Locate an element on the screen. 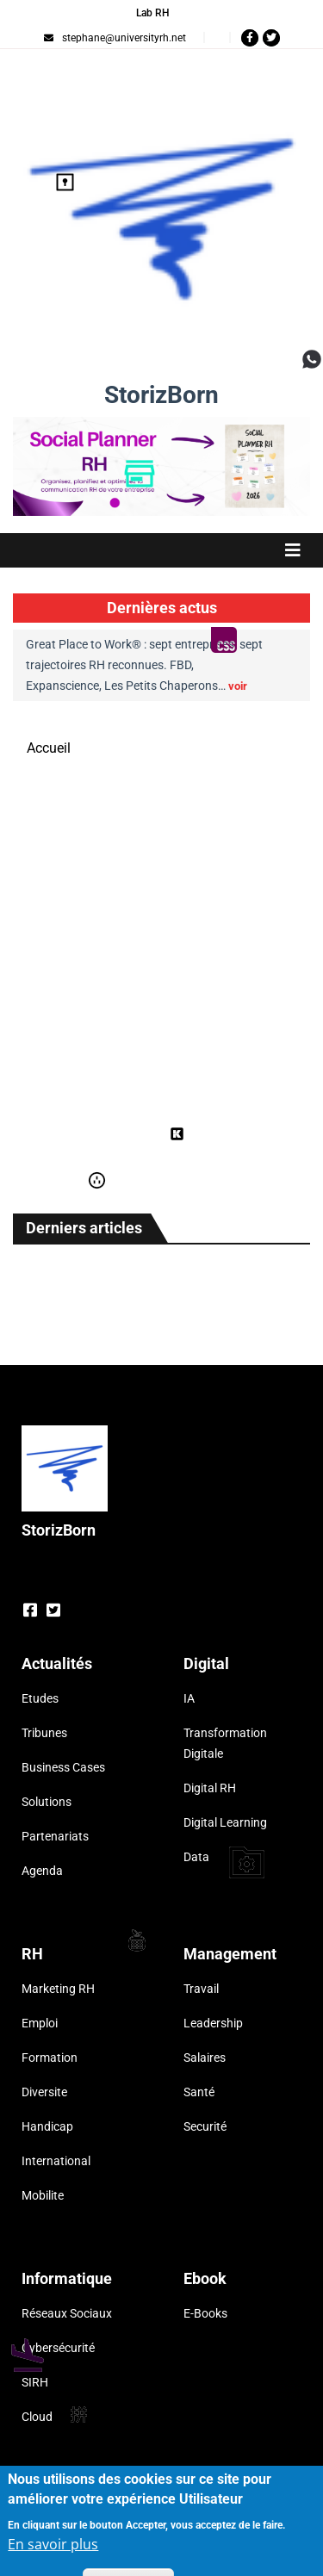 This screenshot has width=323, height=2576. switch to pinyin input method is located at coordinates (78, 2414).